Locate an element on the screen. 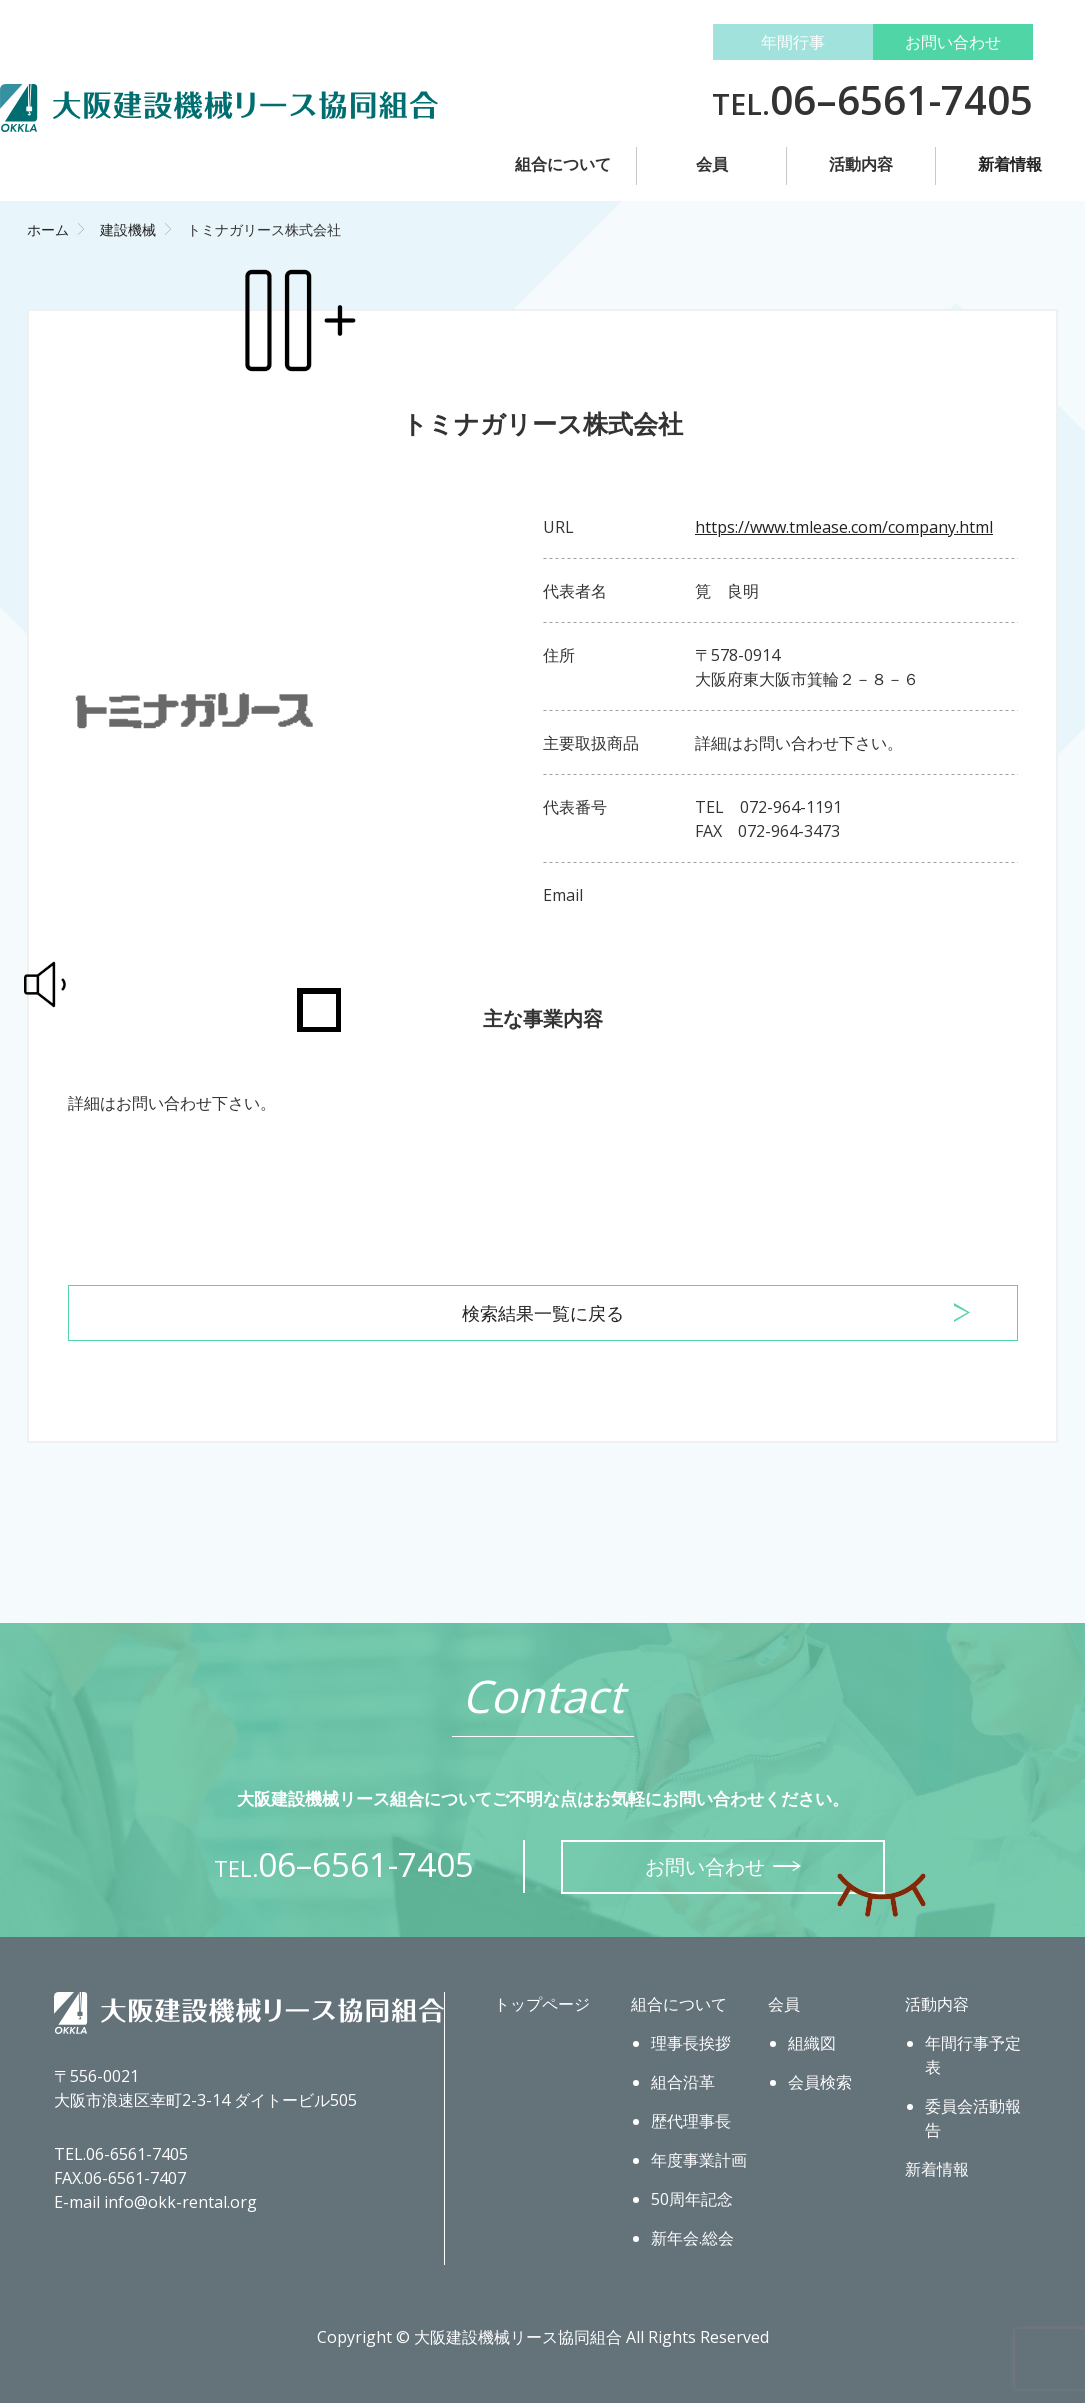 This screenshot has height=2403, width=1085. audio playing at low volume is located at coordinates (48, 984).